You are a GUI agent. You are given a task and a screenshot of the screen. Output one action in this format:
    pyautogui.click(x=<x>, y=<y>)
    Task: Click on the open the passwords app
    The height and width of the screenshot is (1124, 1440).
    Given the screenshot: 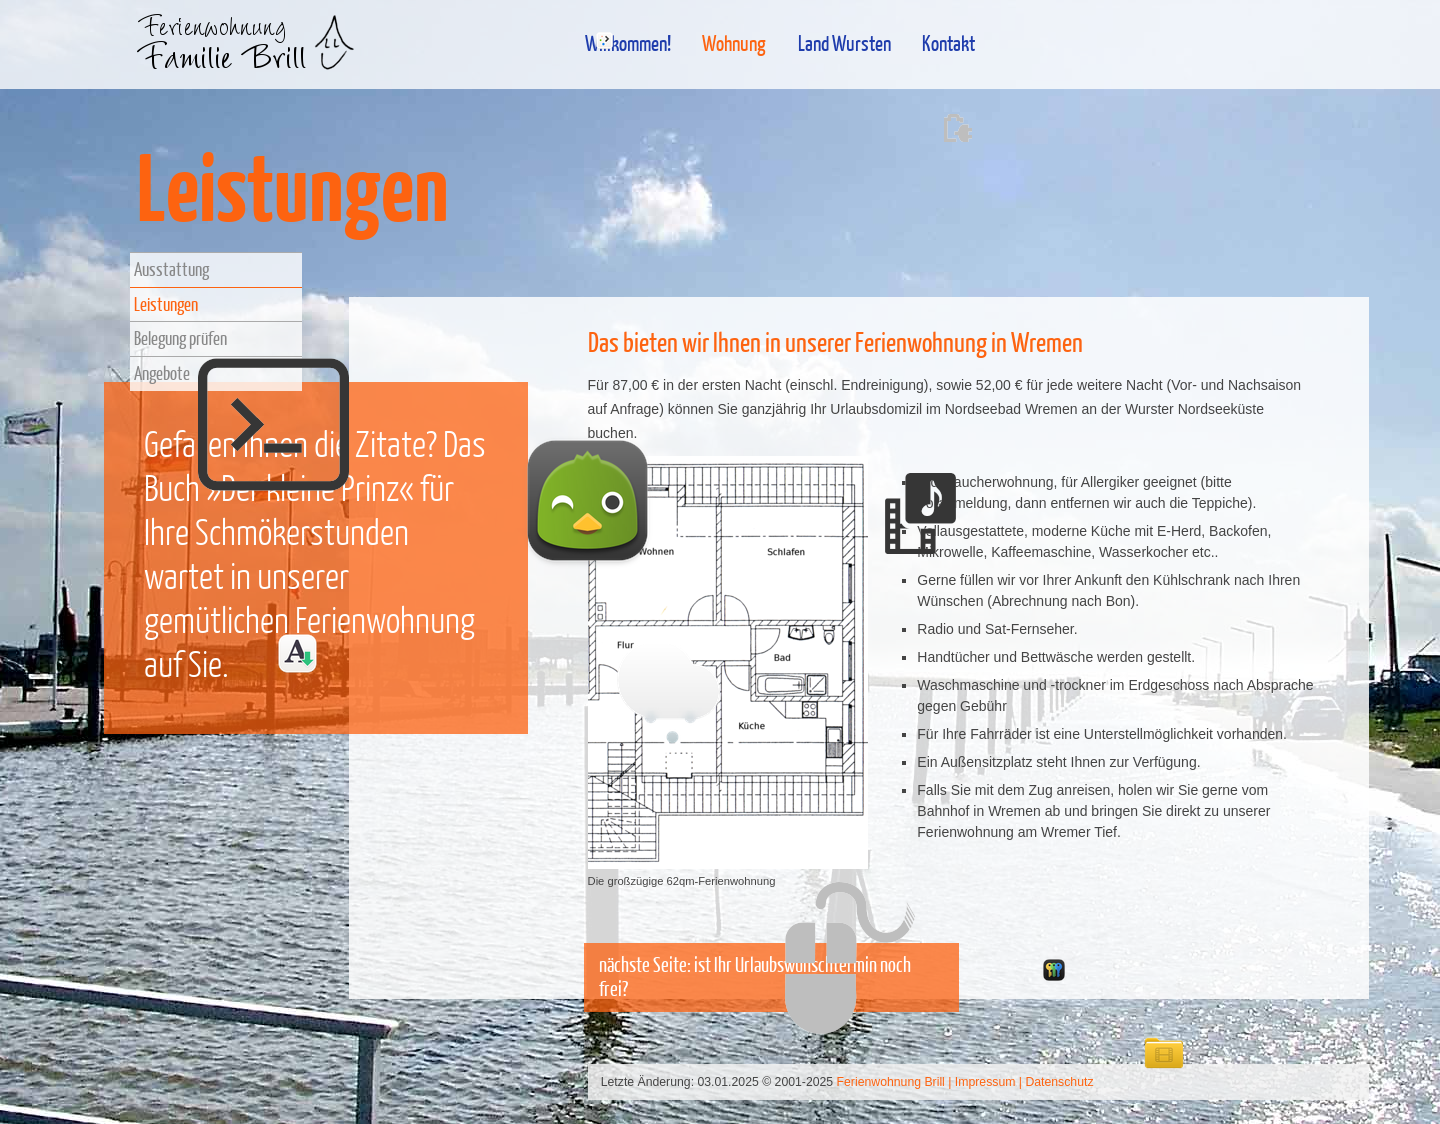 What is the action you would take?
    pyautogui.click(x=1054, y=970)
    